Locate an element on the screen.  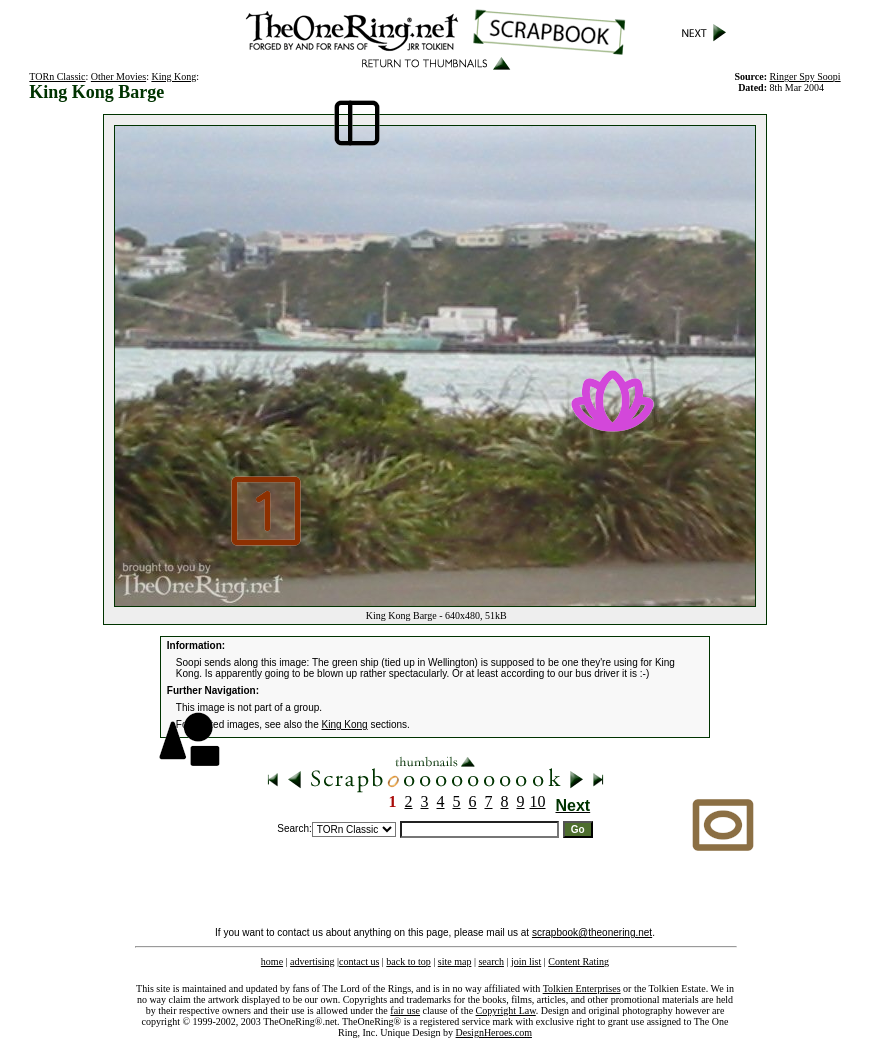
toggle the sidebar panel is located at coordinates (357, 123).